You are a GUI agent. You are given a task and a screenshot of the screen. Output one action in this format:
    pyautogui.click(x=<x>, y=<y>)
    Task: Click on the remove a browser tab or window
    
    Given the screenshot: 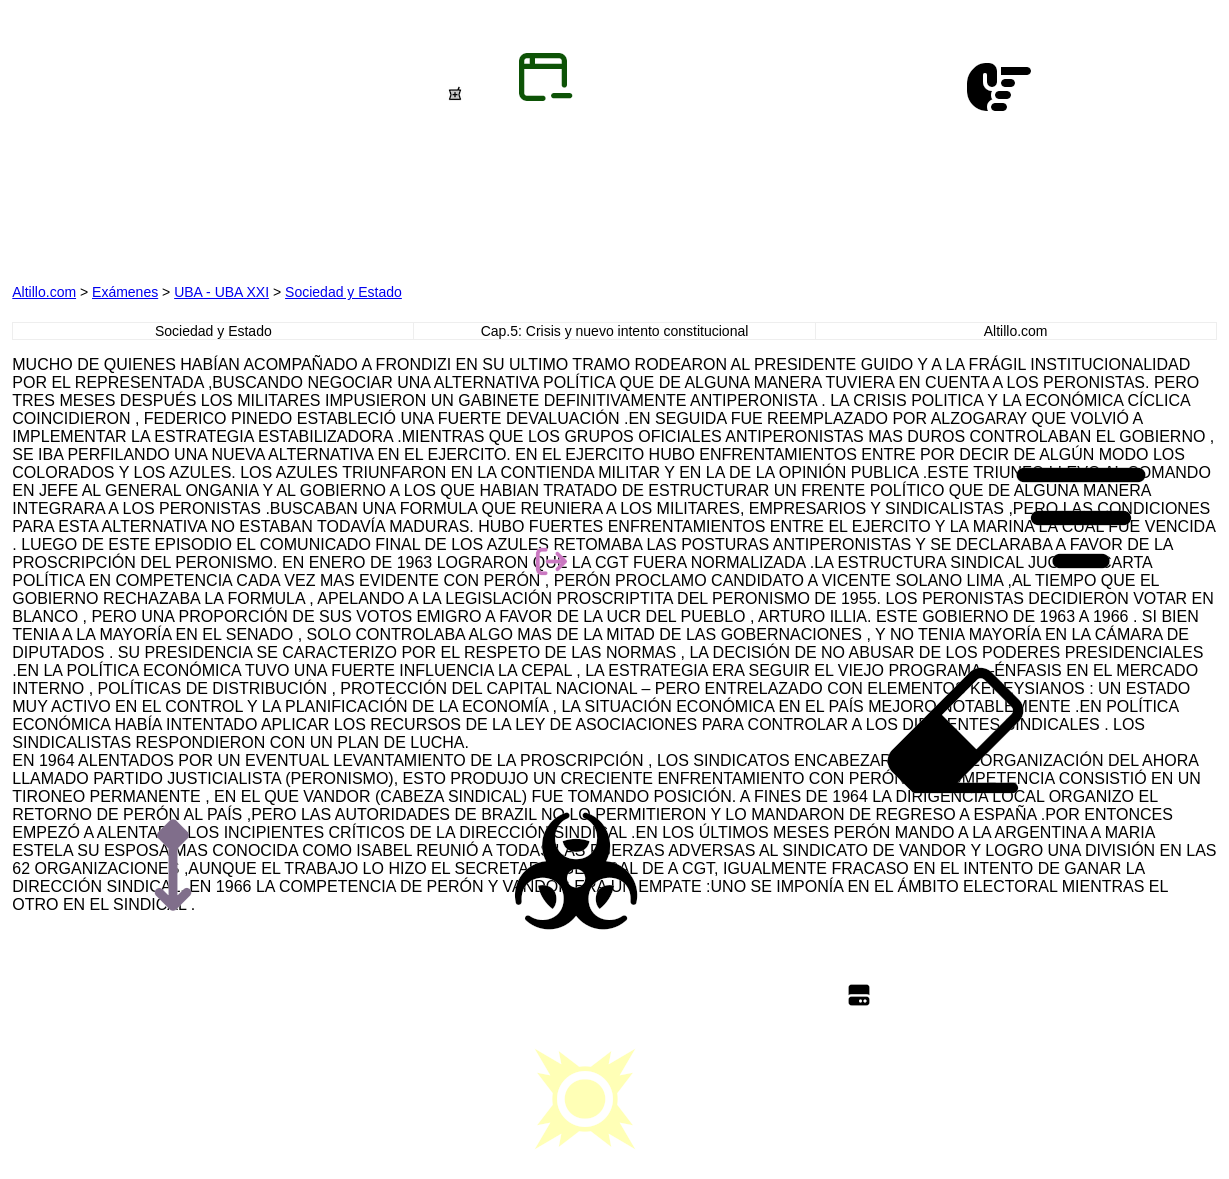 What is the action you would take?
    pyautogui.click(x=543, y=77)
    